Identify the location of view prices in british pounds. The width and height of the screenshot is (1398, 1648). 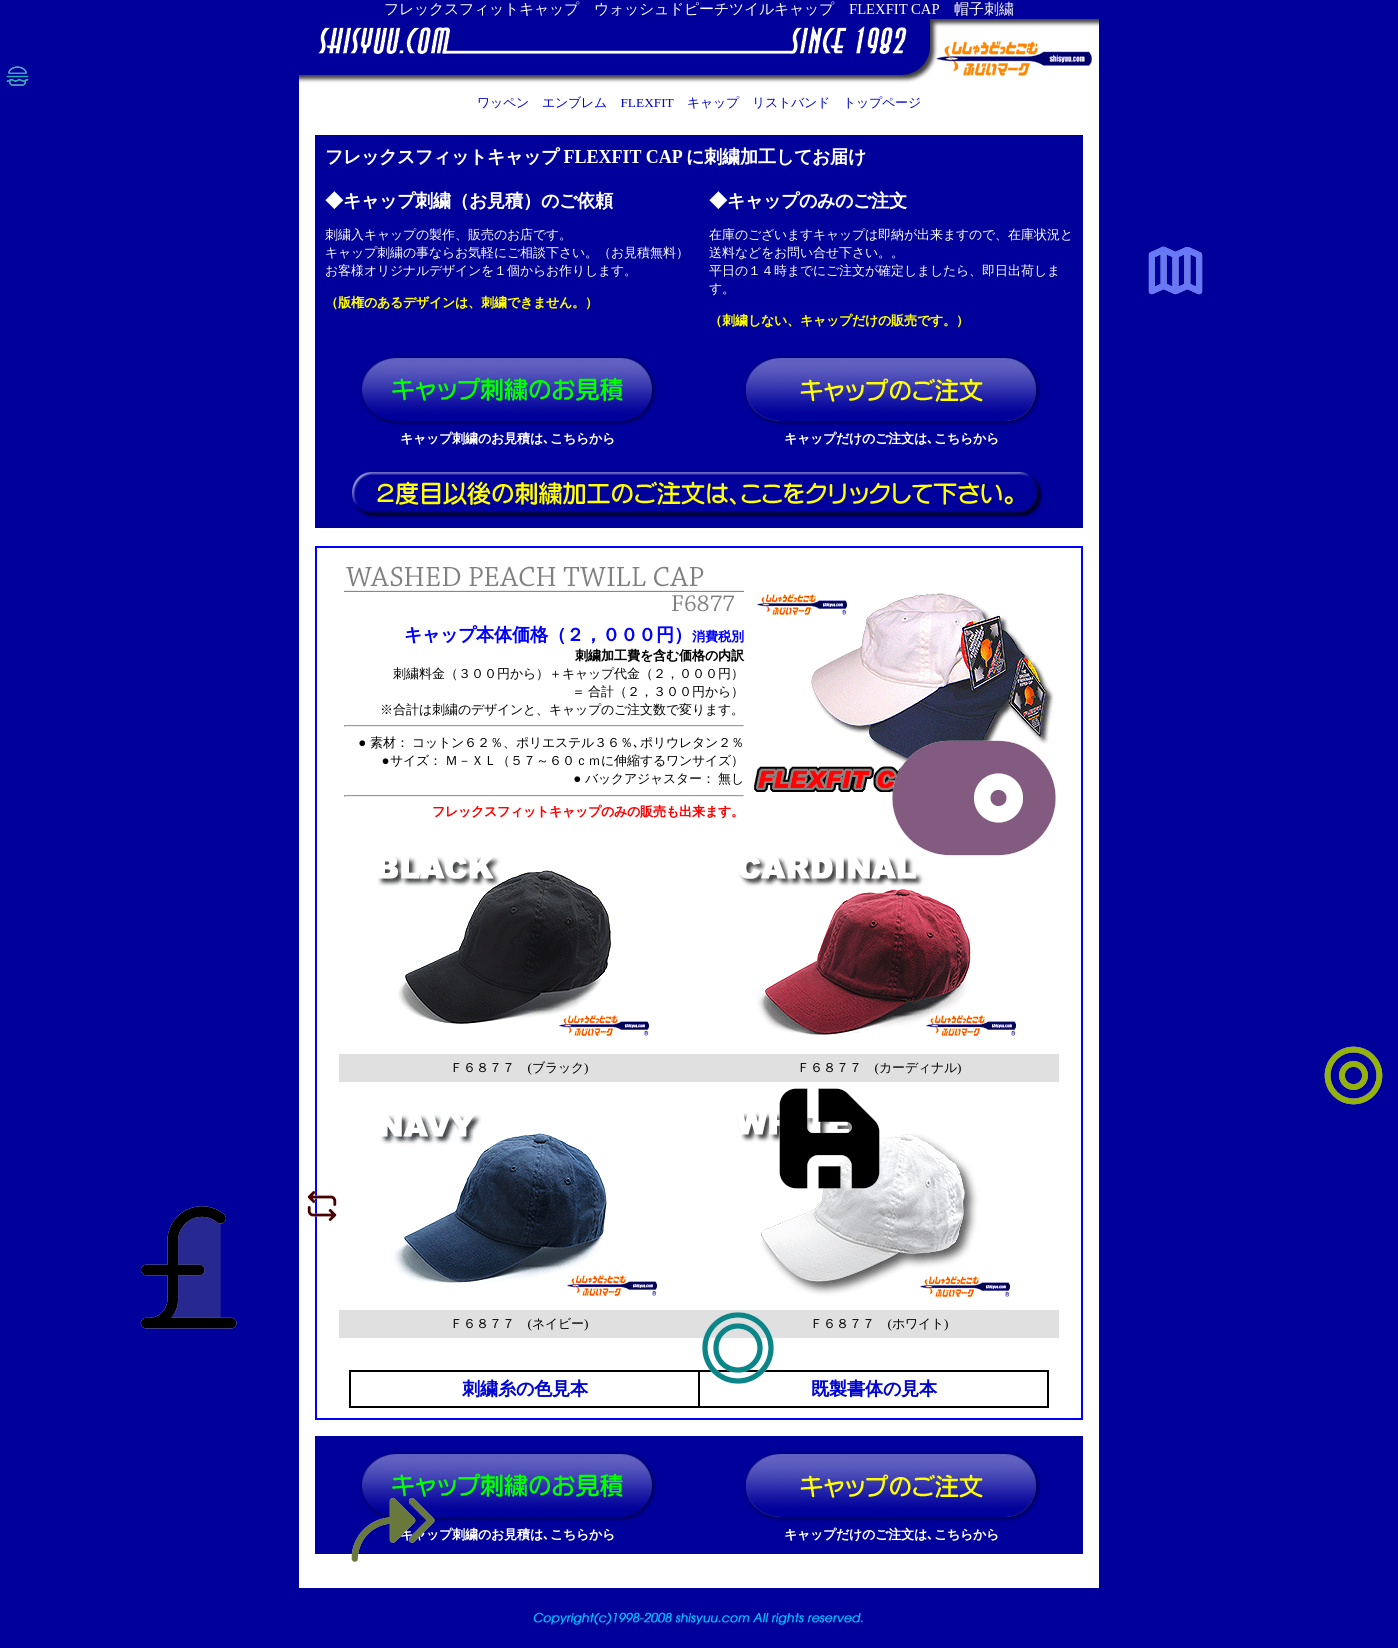
(194, 1270).